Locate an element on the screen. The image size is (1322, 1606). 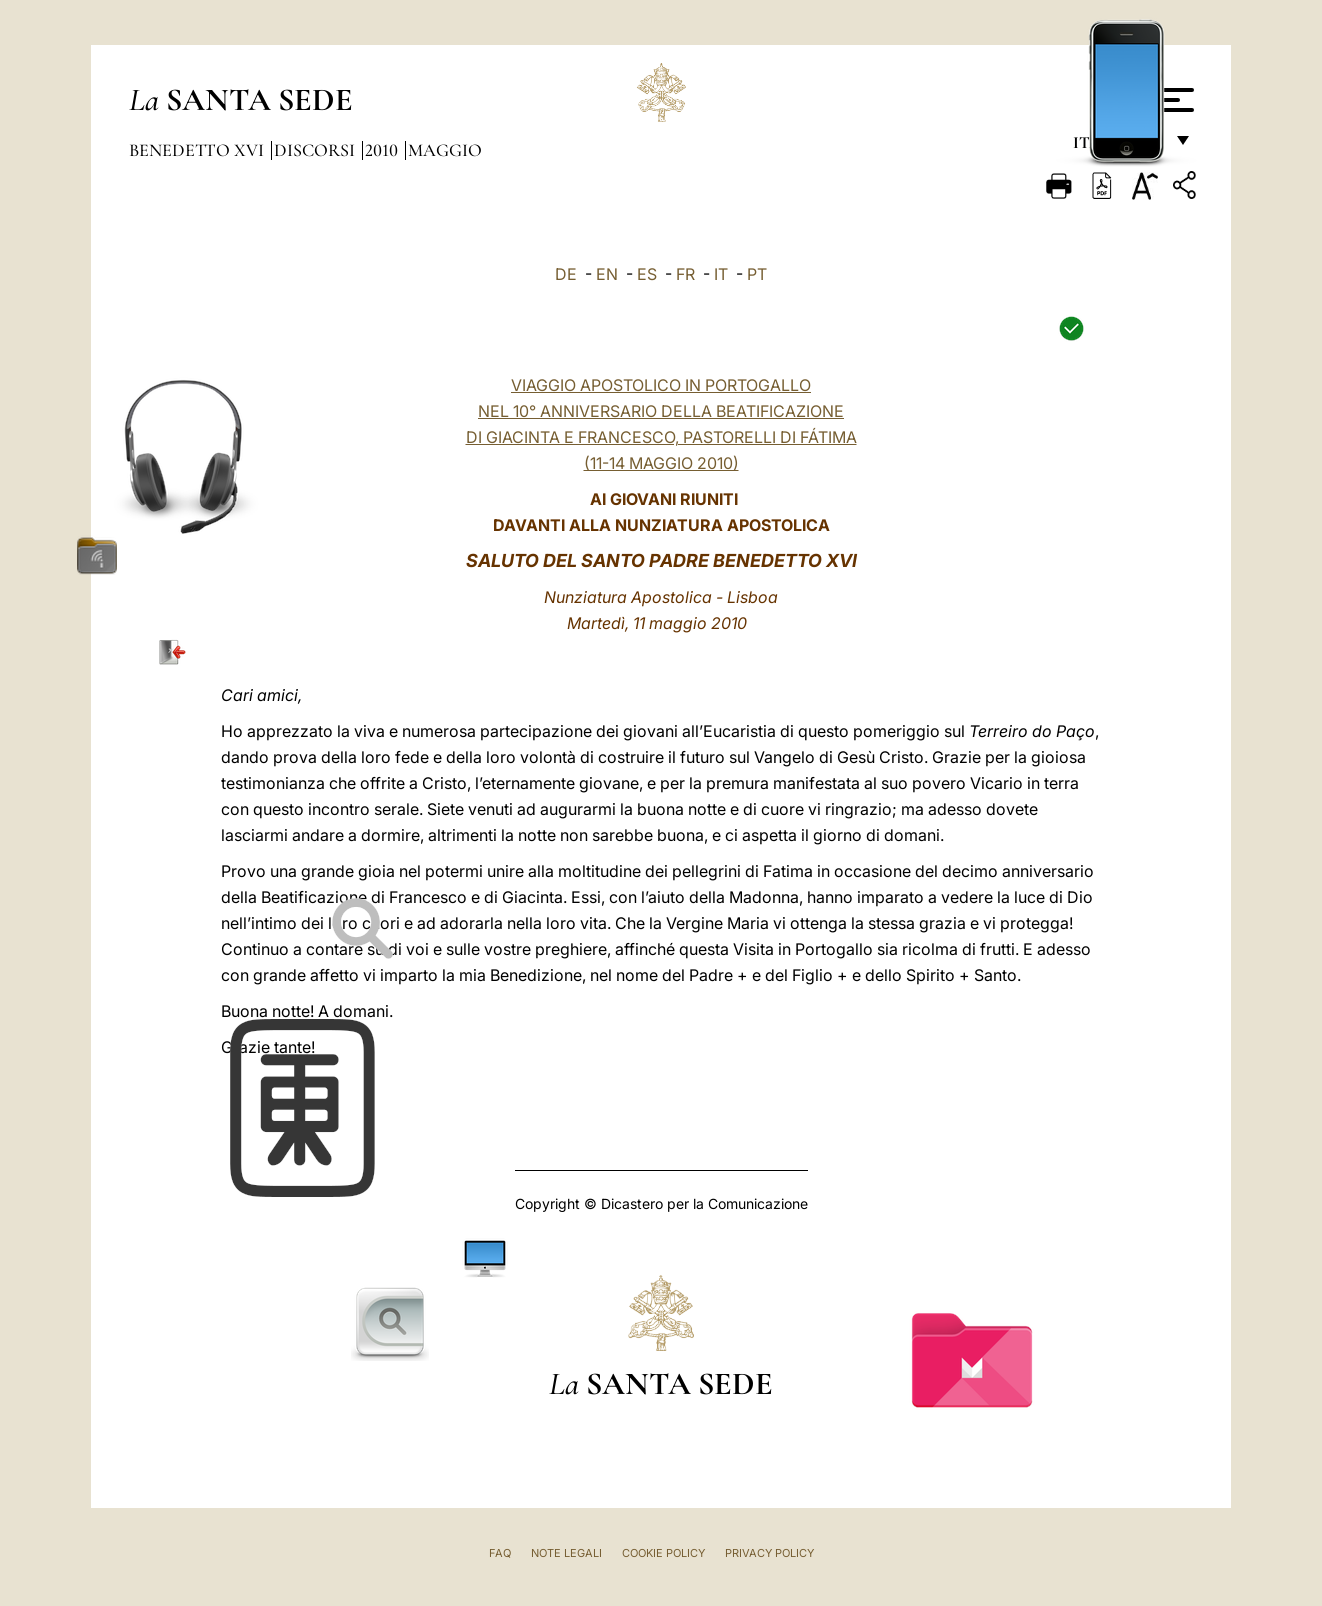
open android marshmallow system folder is located at coordinates (971, 1363).